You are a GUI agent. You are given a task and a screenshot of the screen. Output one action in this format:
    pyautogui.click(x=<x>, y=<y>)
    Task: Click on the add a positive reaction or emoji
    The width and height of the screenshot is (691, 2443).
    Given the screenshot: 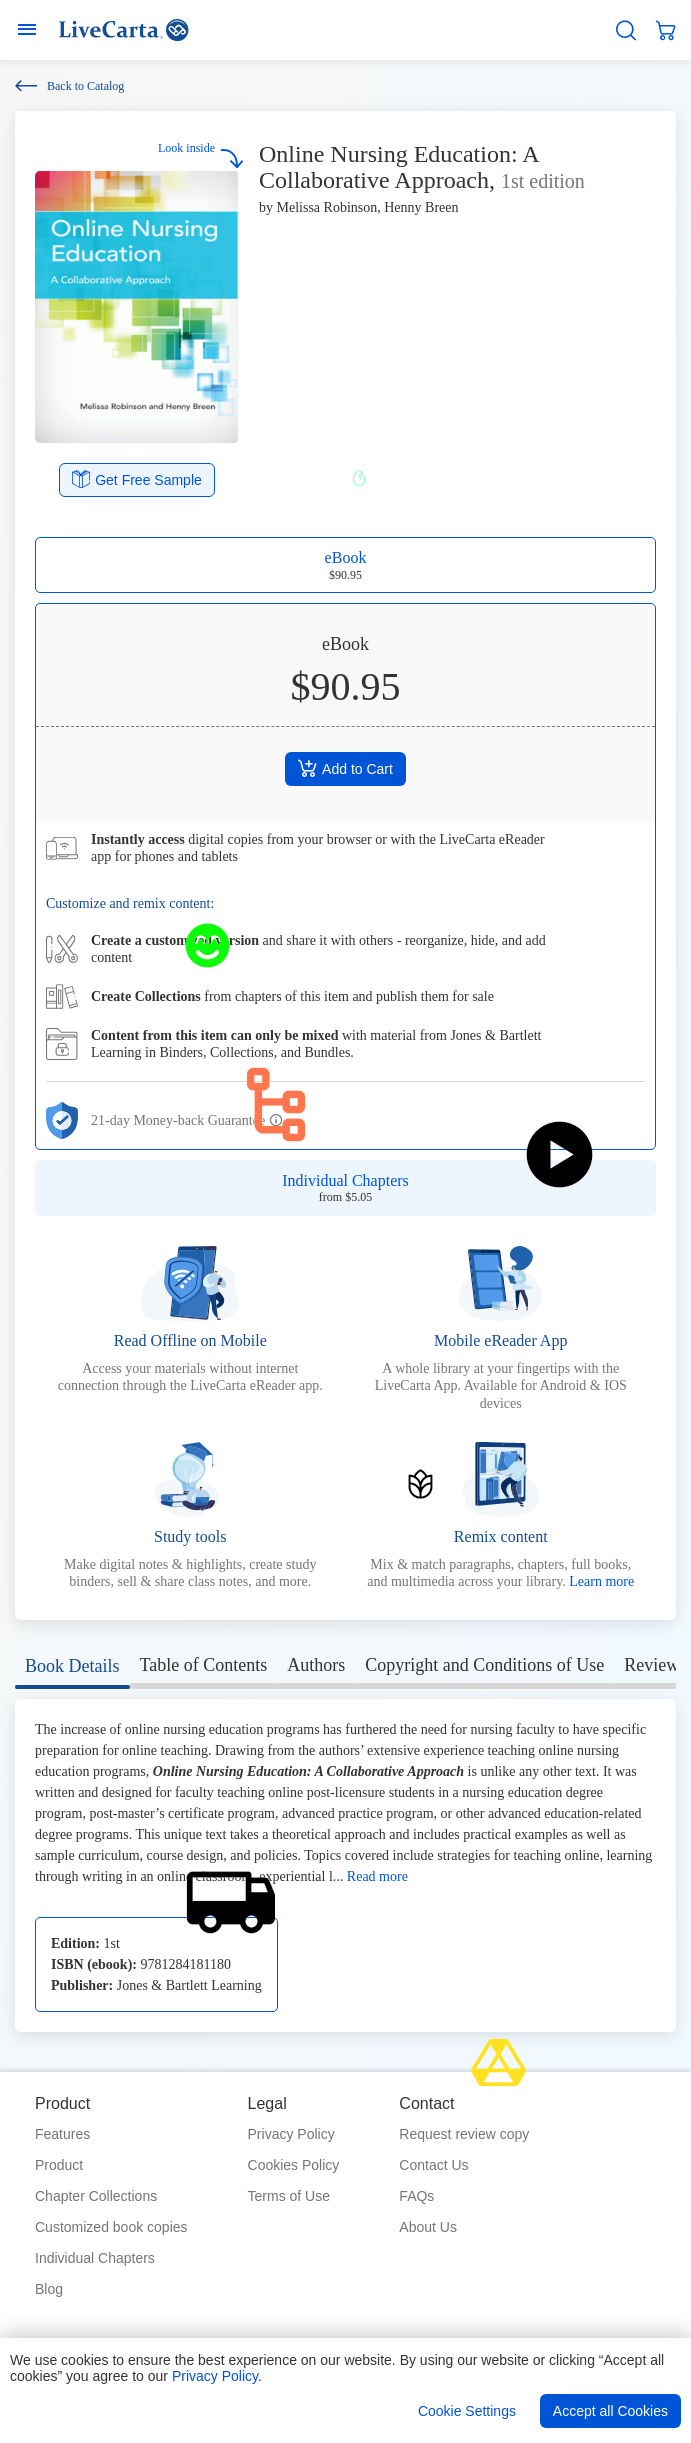 What is the action you would take?
    pyautogui.click(x=207, y=945)
    